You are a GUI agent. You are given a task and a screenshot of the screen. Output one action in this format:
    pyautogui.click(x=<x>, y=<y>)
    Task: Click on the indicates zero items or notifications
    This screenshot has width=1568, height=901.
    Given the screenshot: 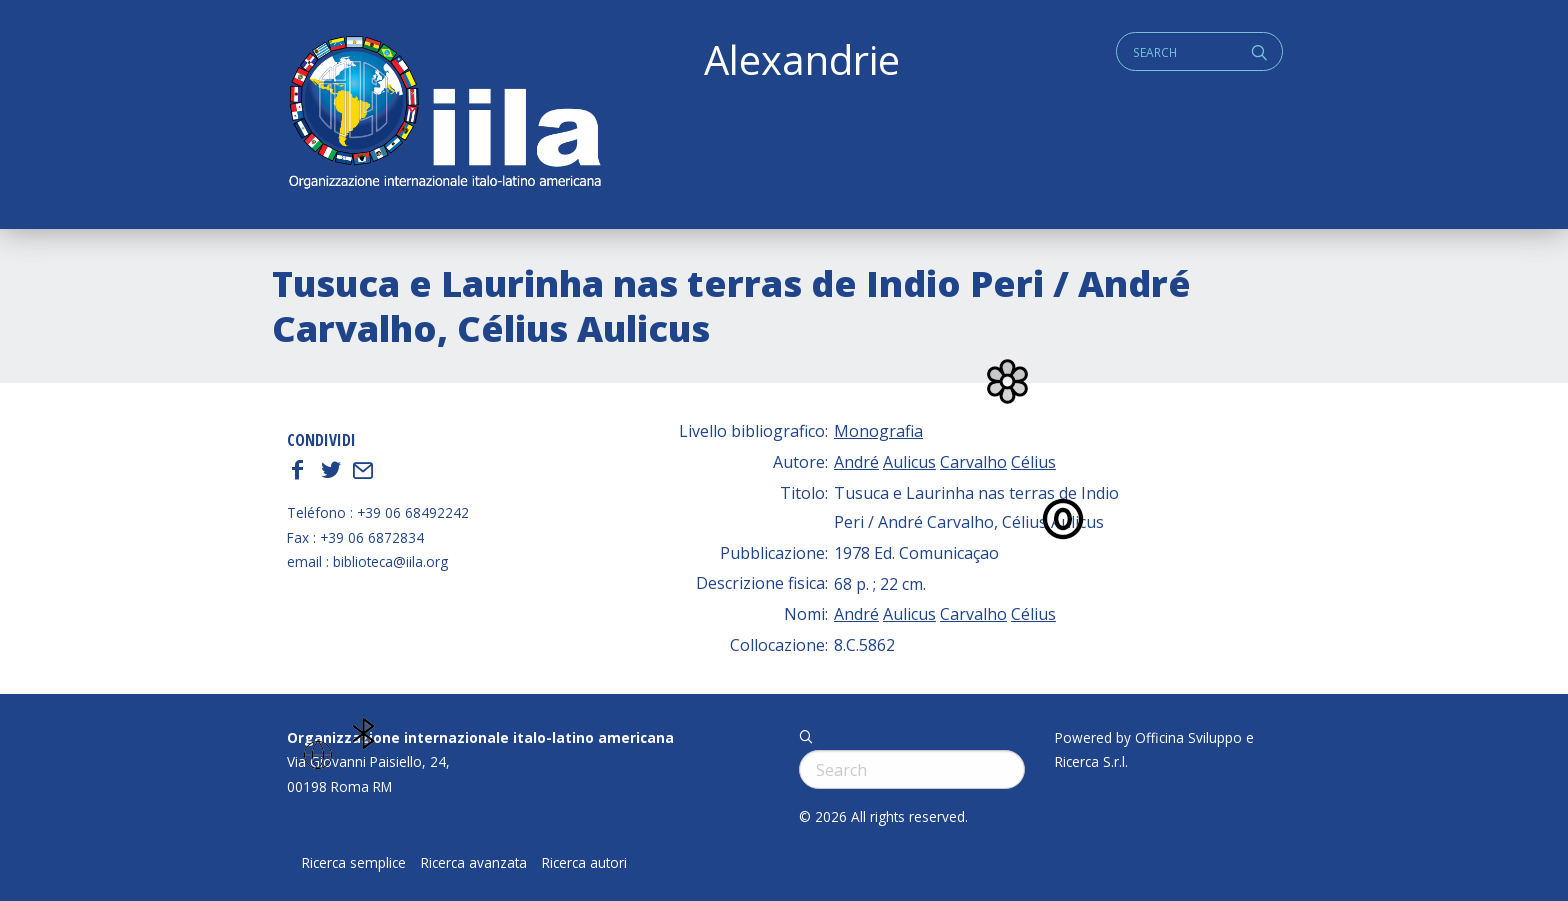 What is the action you would take?
    pyautogui.click(x=1063, y=519)
    